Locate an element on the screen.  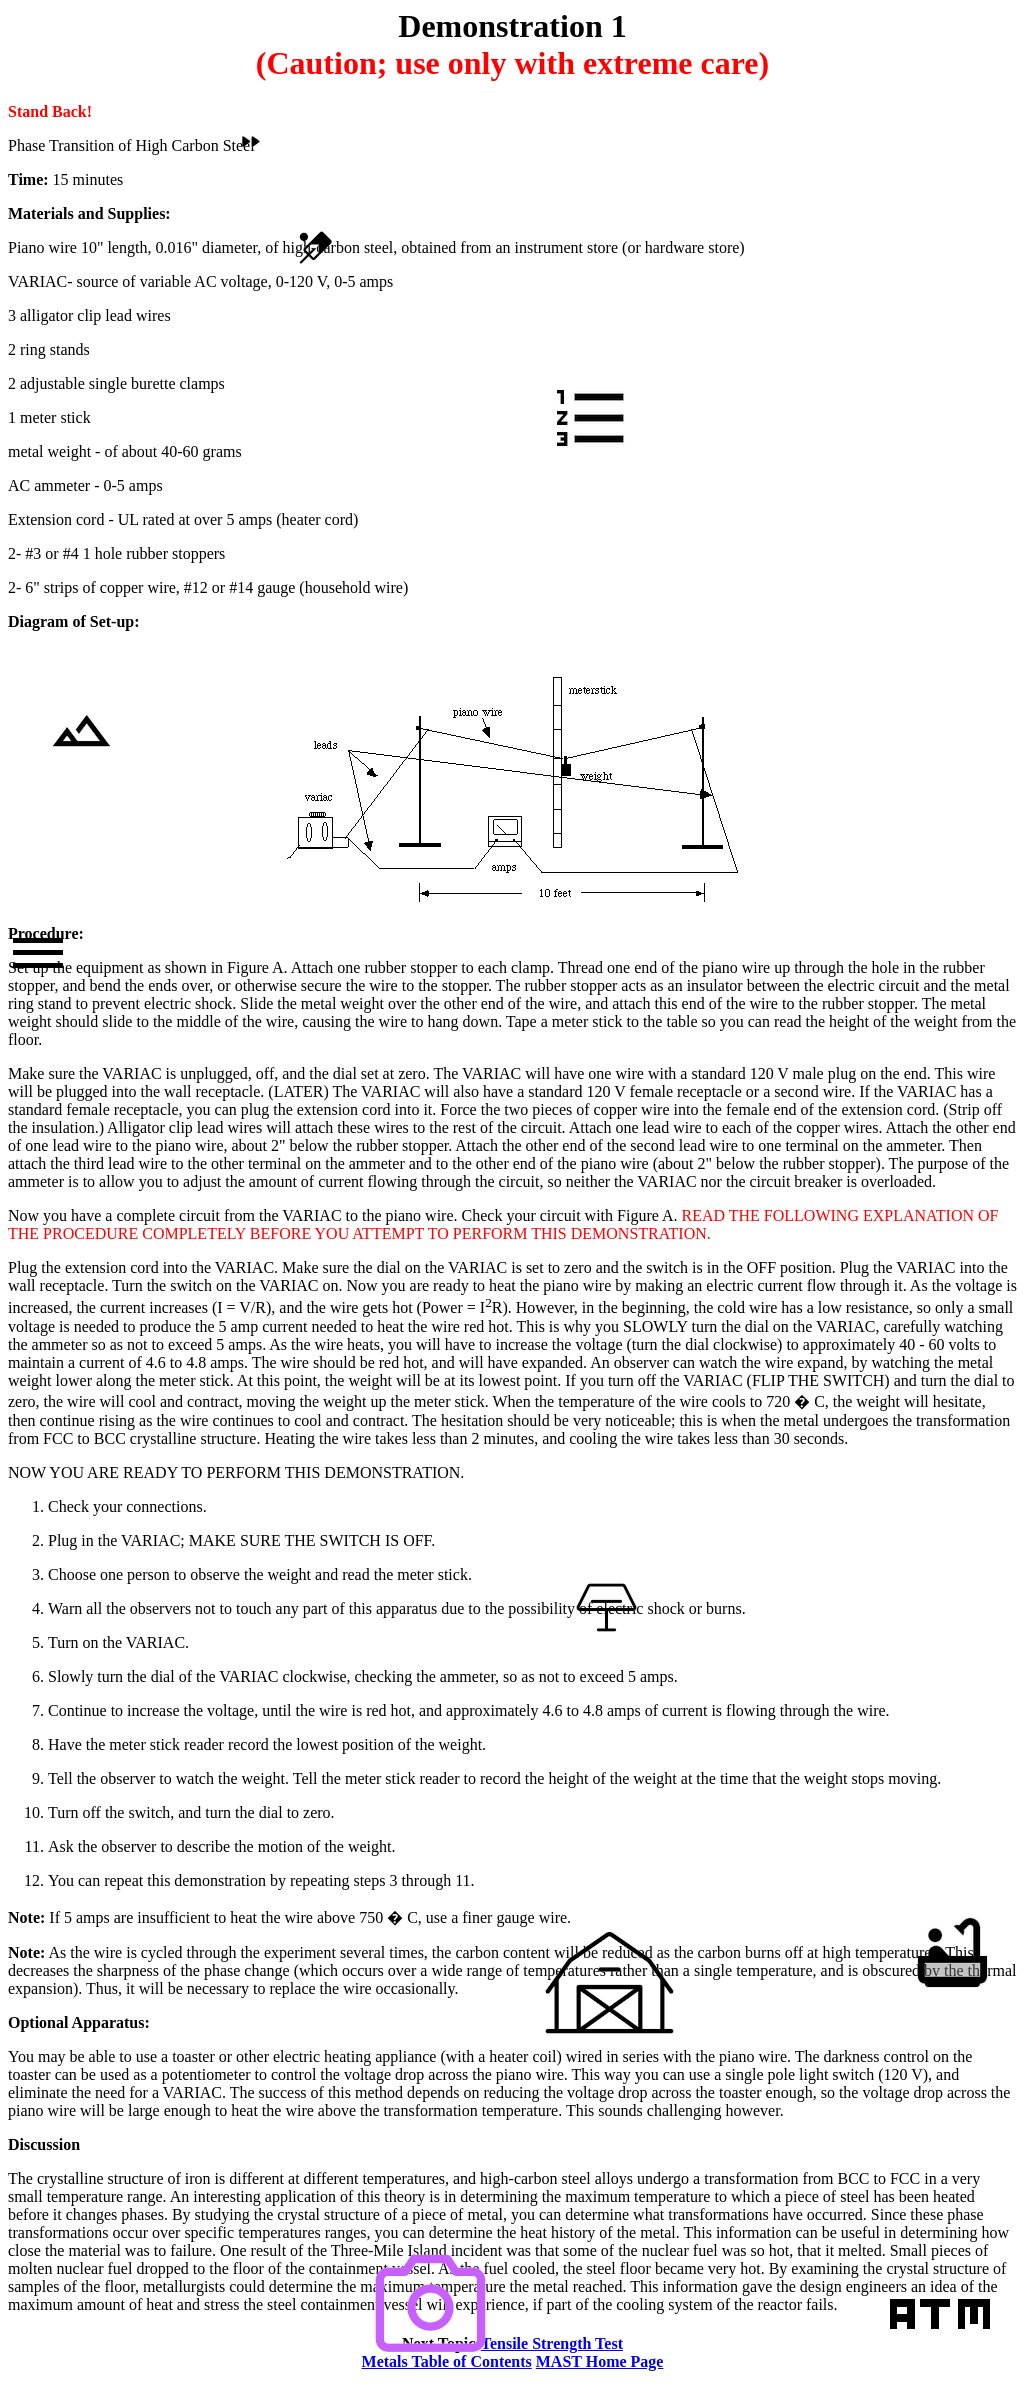
find nearby ATM locations is located at coordinates (940, 2314).